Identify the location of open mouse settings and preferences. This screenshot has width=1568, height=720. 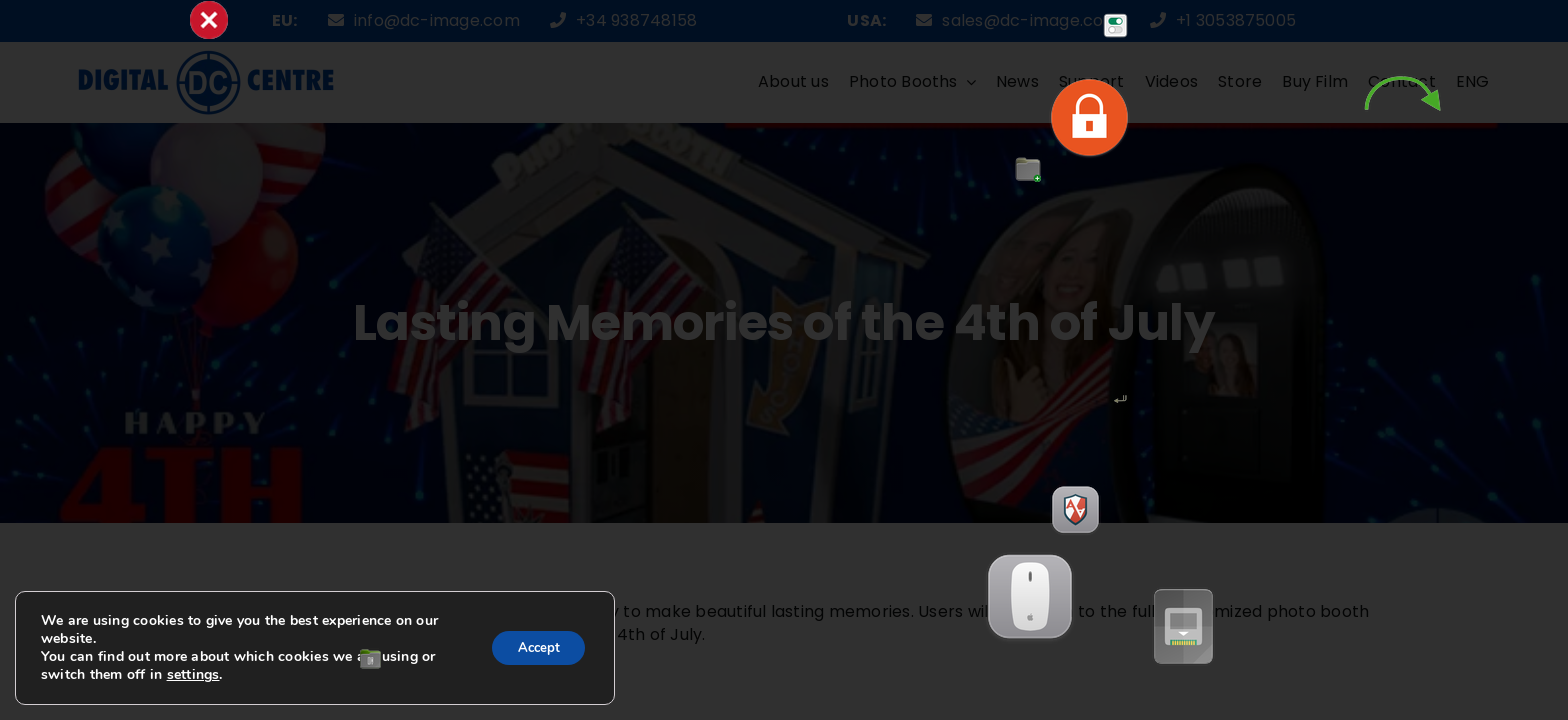
(1030, 598).